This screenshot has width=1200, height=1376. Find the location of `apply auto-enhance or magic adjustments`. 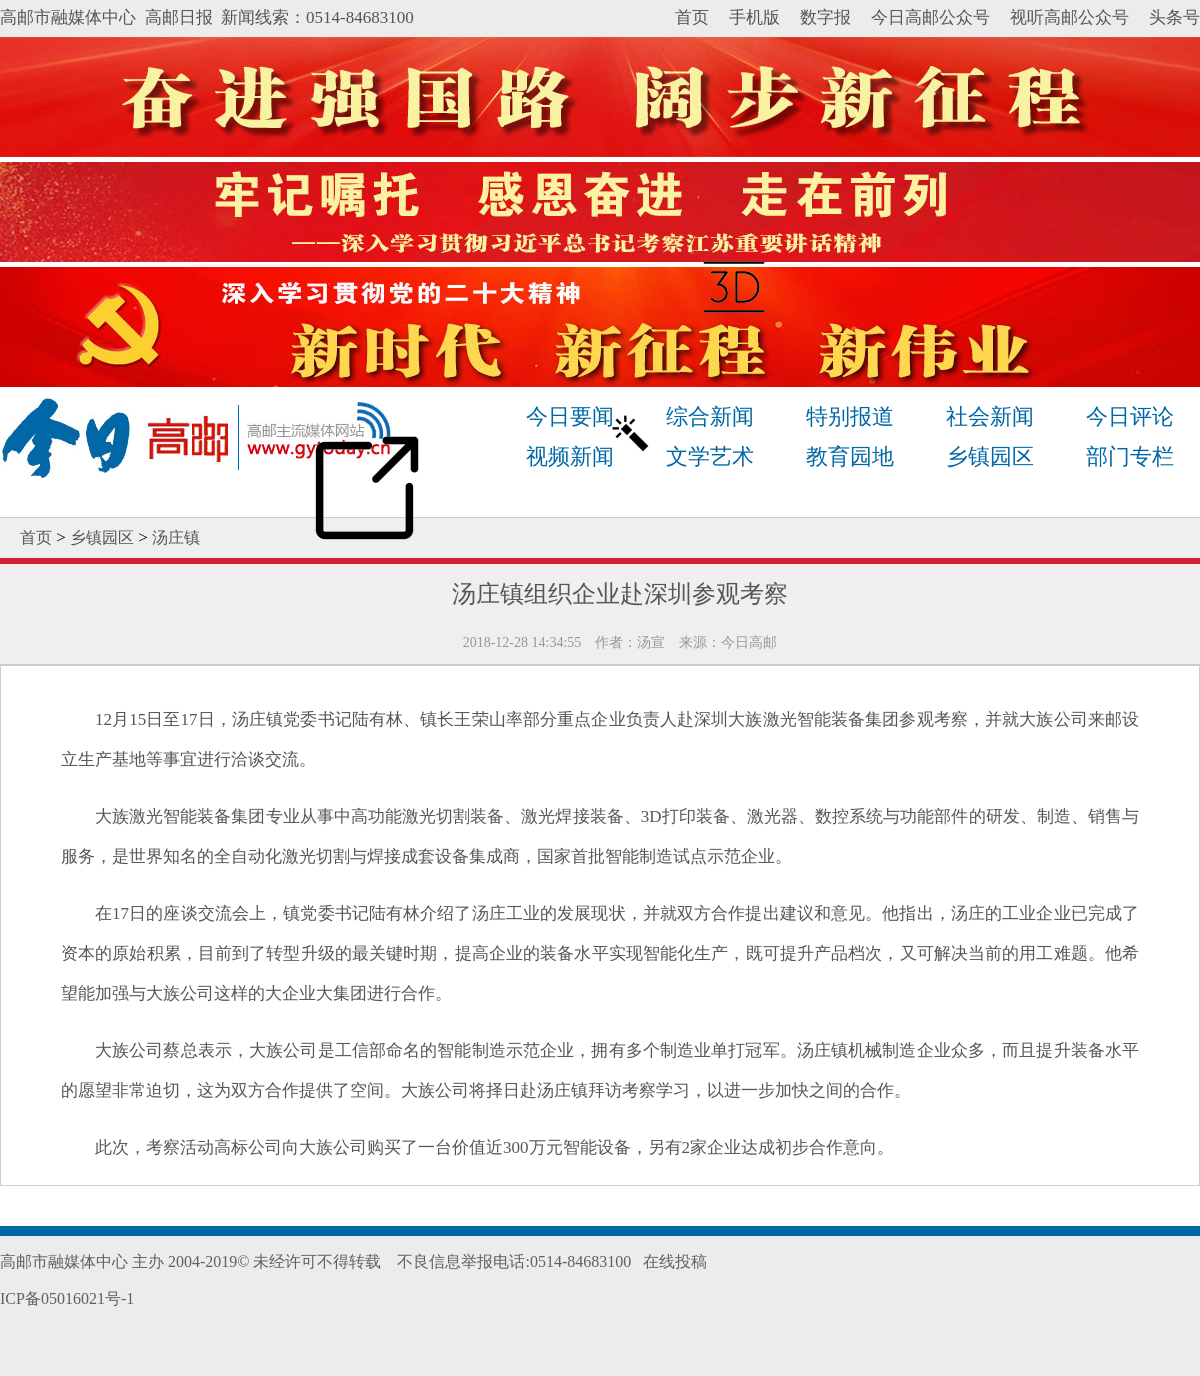

apply auto-enhance or magic adjustments is located at coordinates (630, 433).